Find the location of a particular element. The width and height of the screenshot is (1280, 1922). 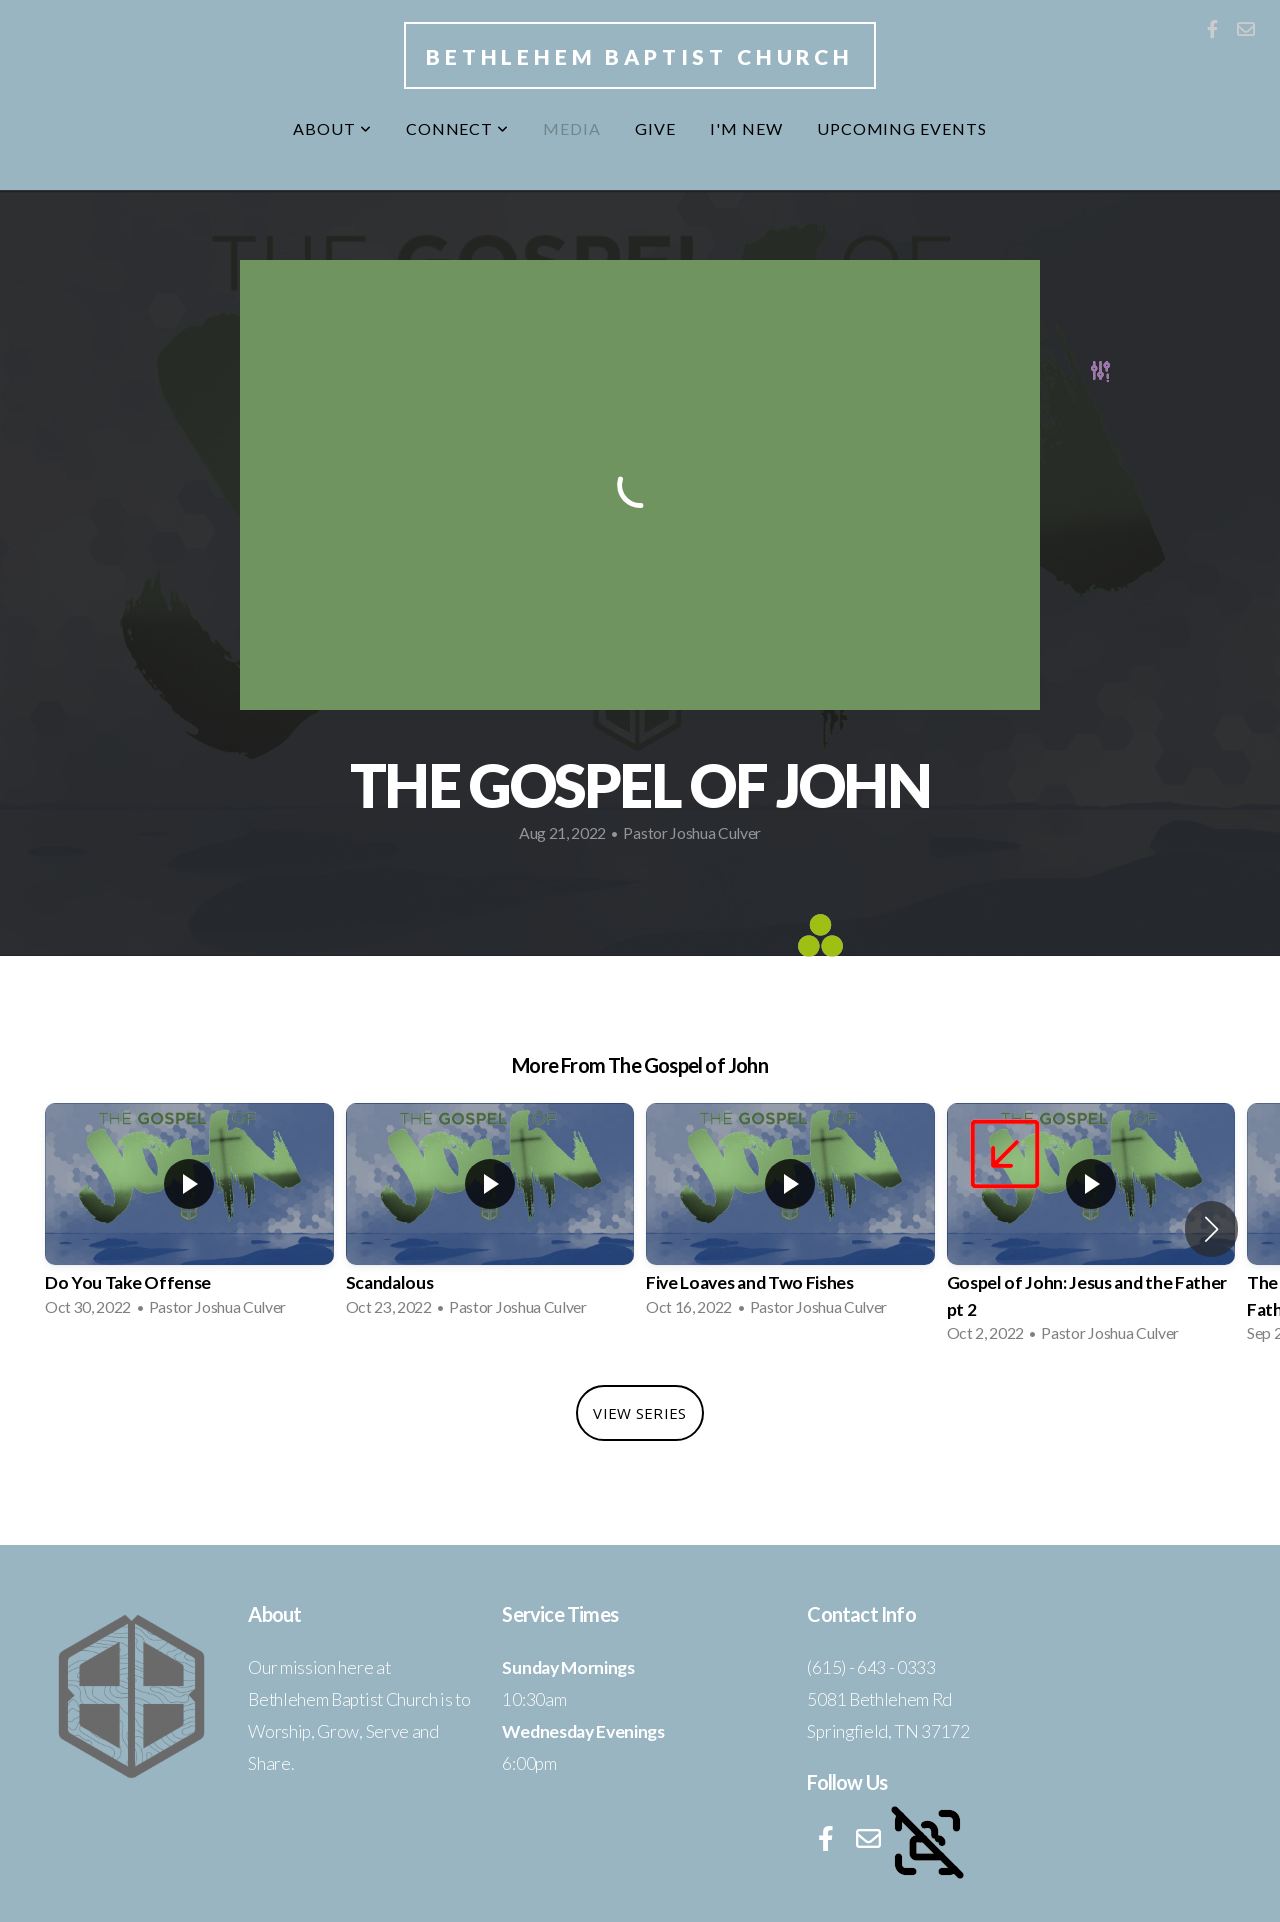

view connected accounts or integrations is located at coordinates (820, 935).